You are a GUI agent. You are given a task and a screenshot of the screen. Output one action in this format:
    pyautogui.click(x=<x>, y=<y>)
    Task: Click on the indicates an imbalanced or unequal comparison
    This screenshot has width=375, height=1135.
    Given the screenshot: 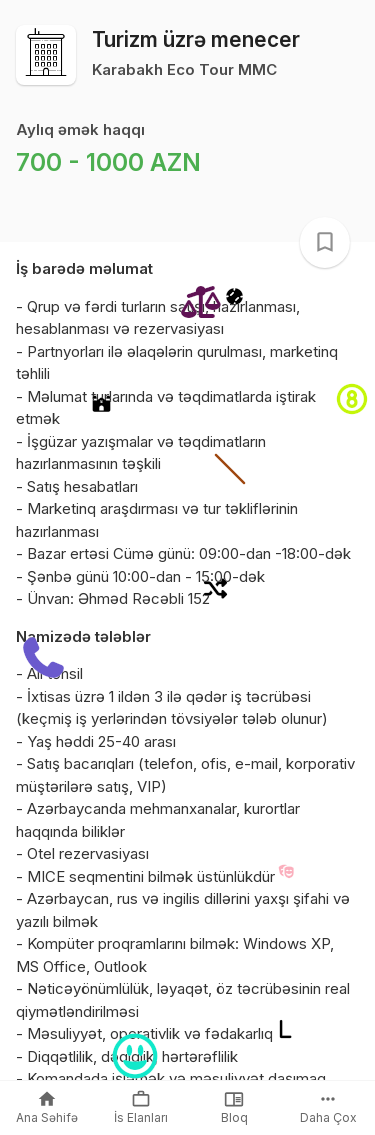 What is the action you would take?
    pyautogui.click(x=201, y=302)
    